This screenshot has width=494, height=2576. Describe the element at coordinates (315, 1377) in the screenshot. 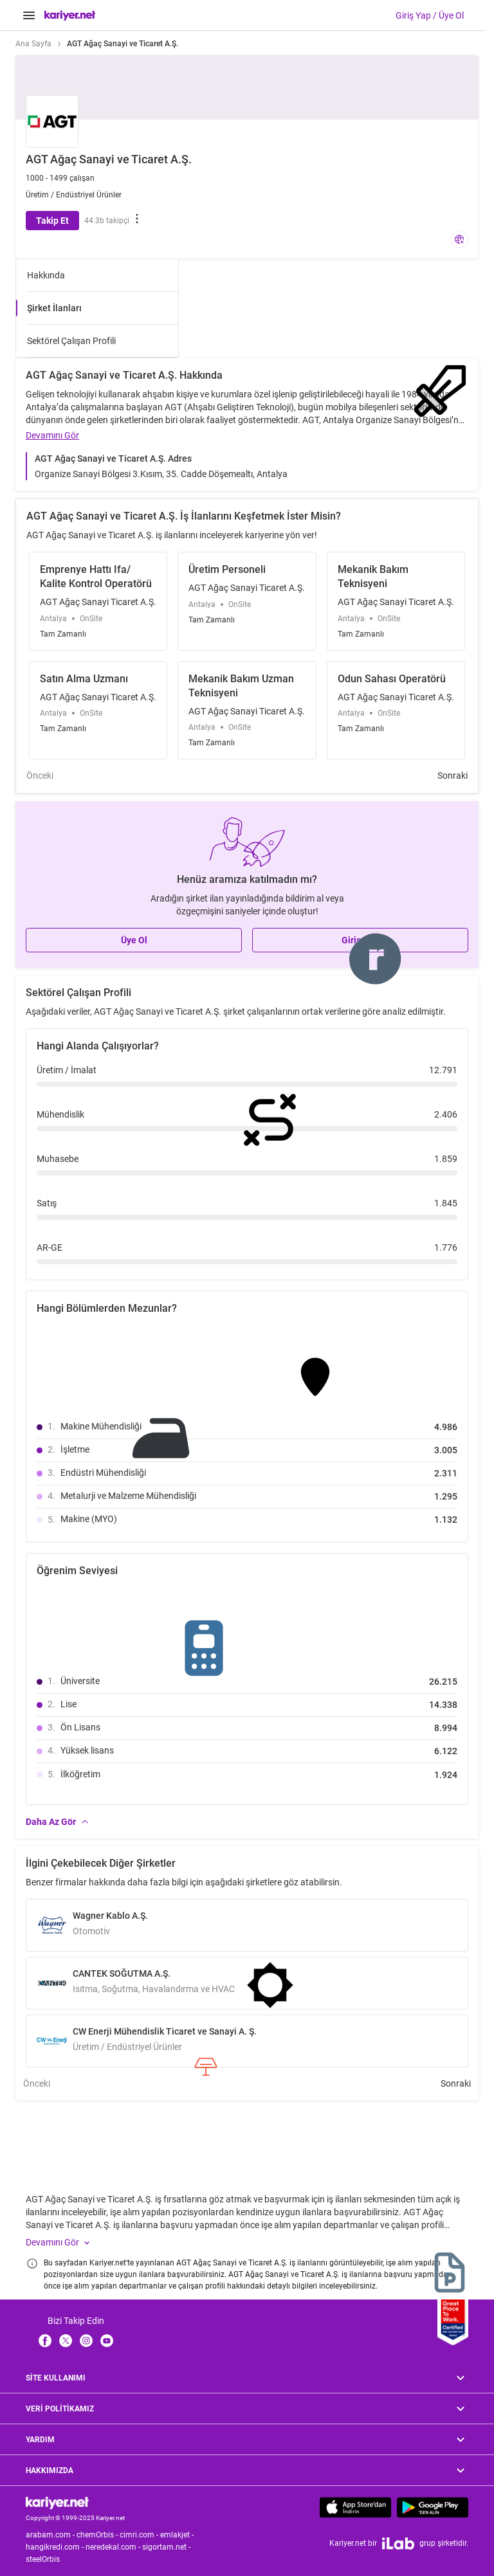

I see `mark a location on the map` at that location.